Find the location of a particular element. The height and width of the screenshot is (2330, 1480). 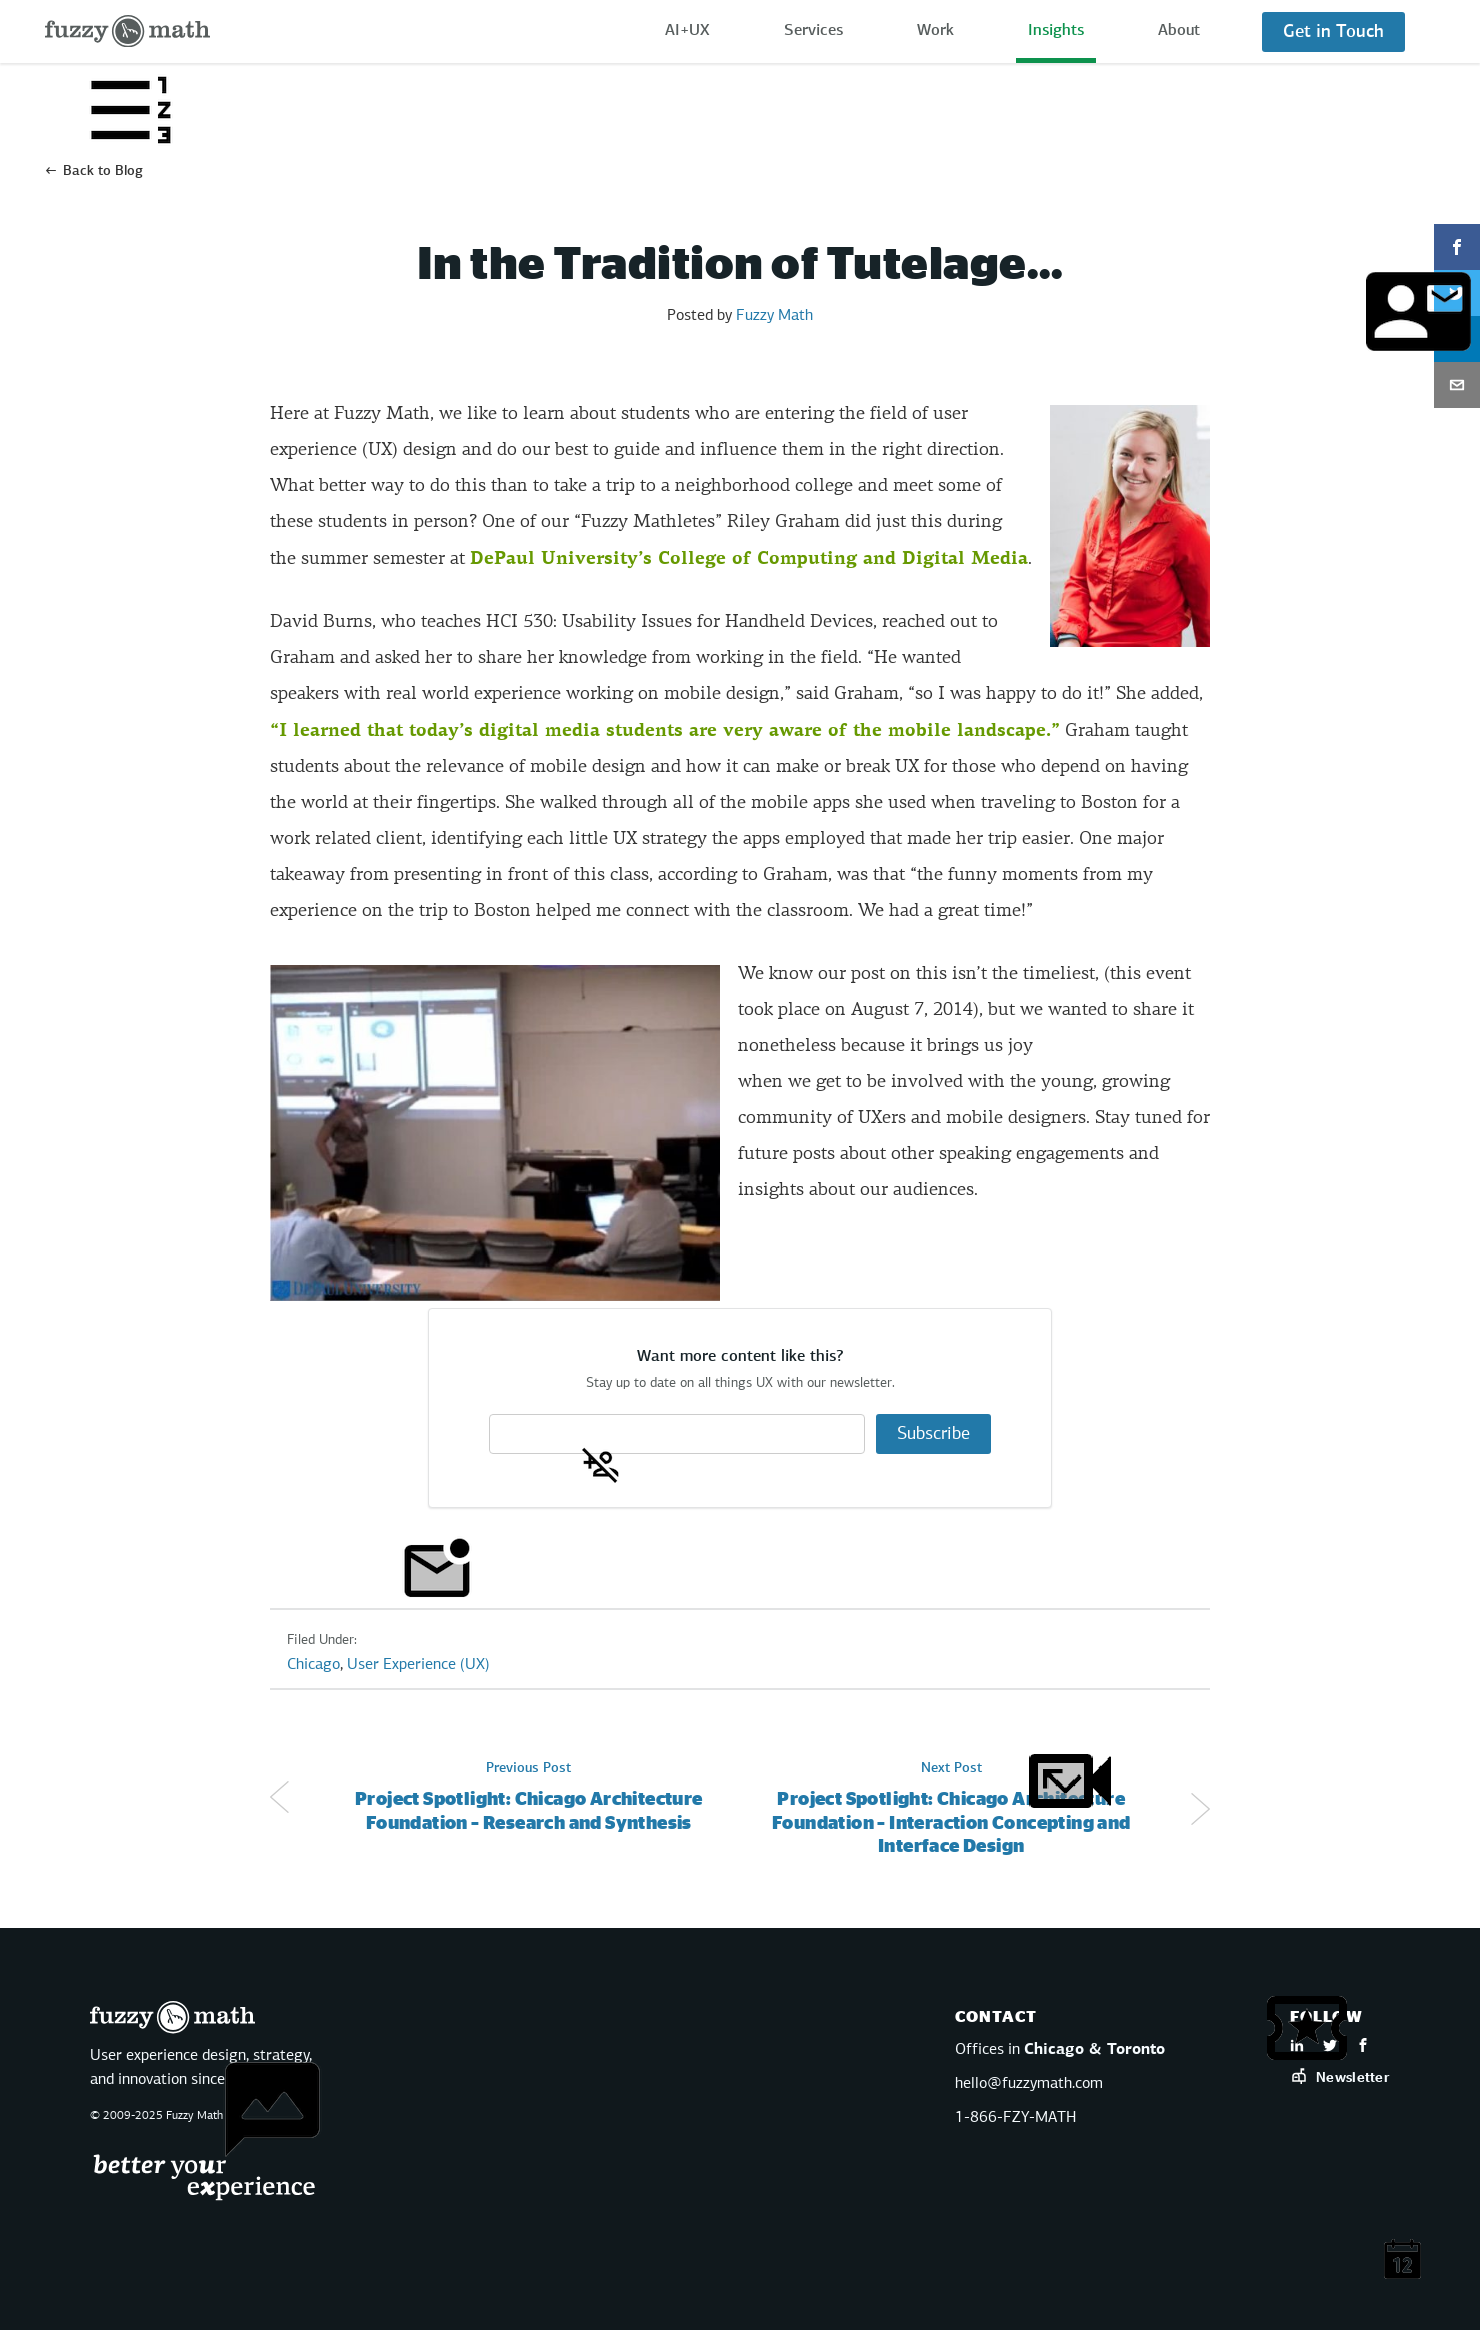

indicates an unread email message is located at coordinates (437, 1571).